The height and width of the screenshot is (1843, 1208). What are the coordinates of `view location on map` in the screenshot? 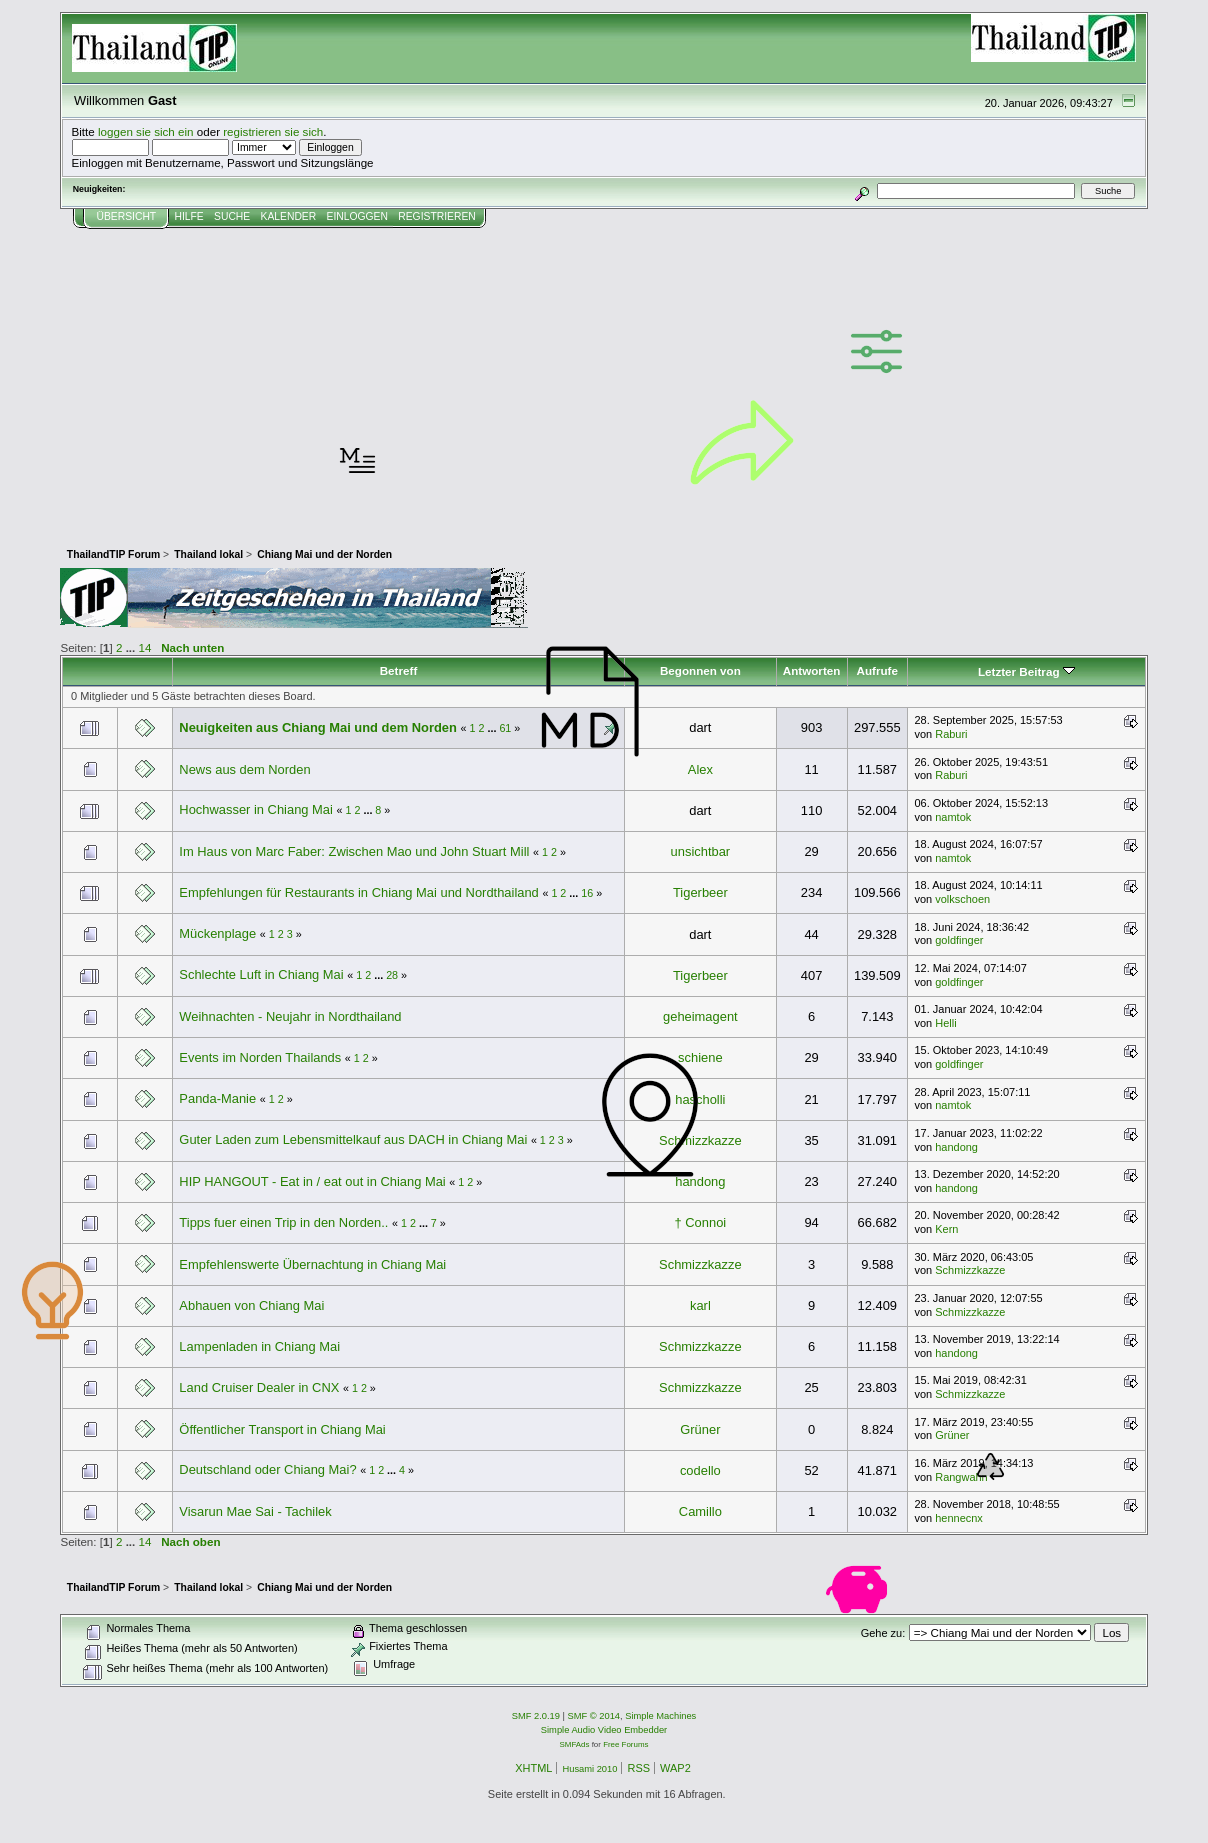 It's located at (650, 1115).